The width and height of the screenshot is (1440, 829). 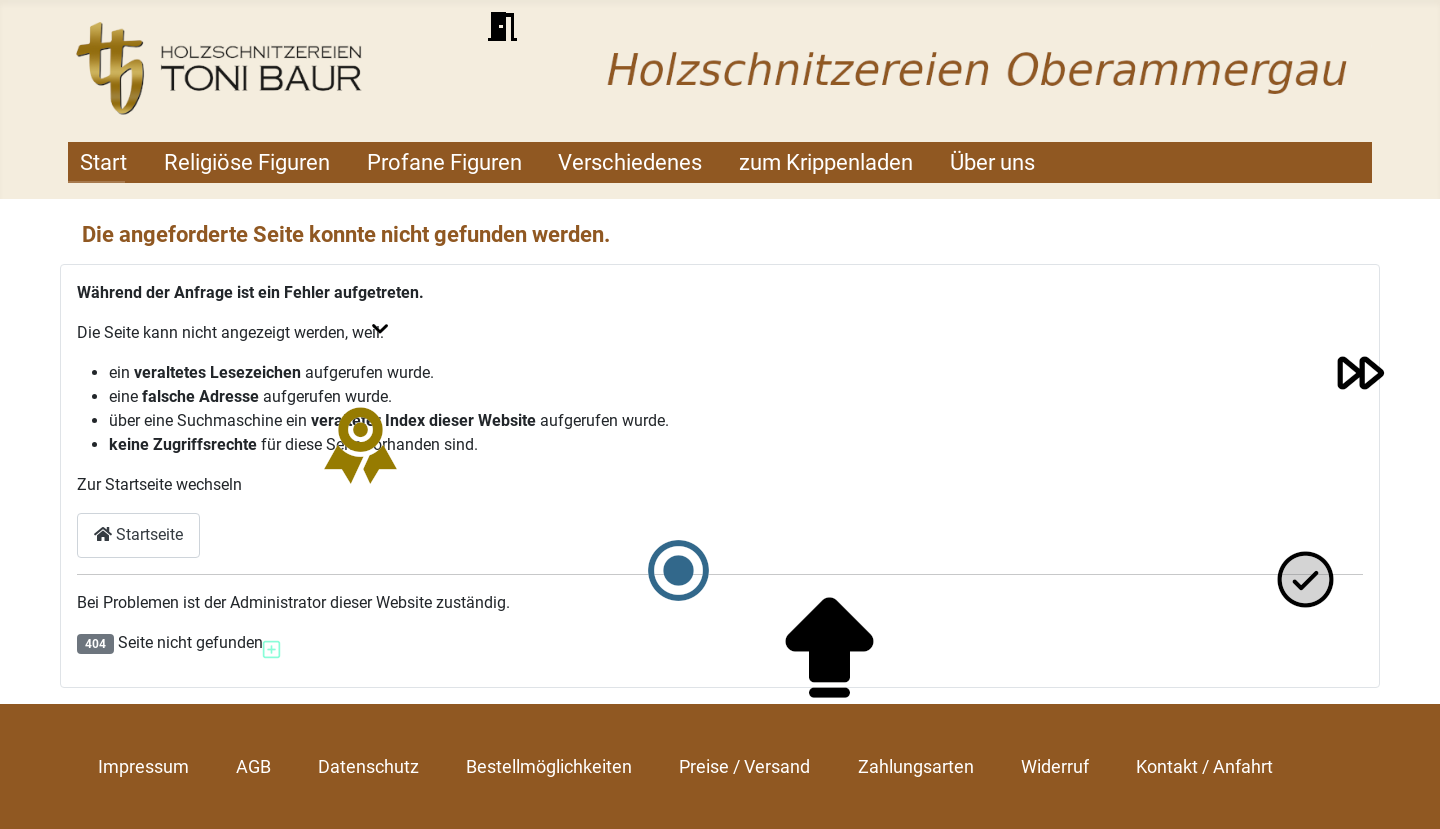 I want to click on add a new item, so click(x=271, y=649).